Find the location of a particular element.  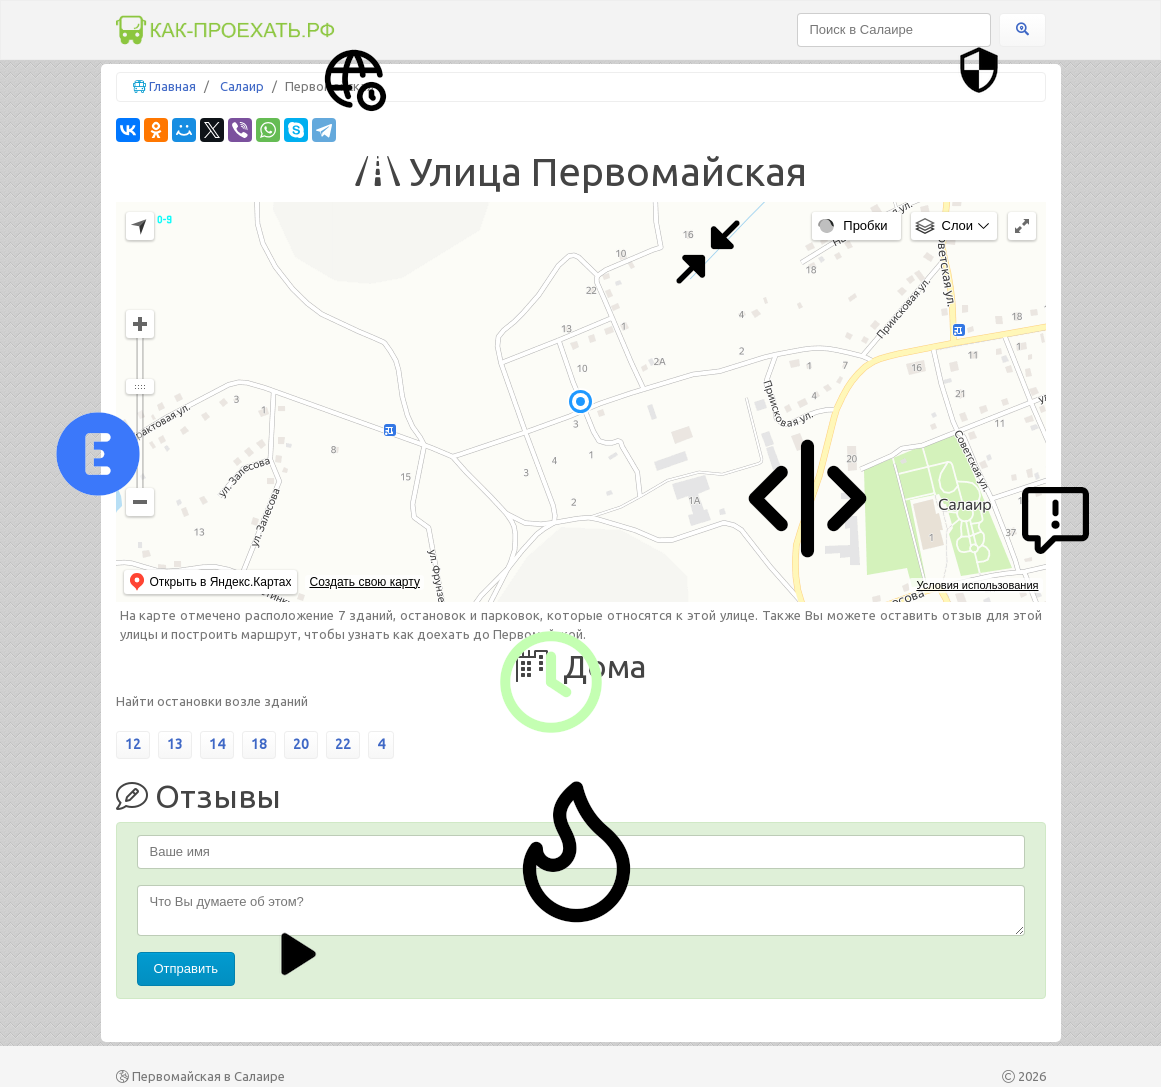

set or change timezone preferences is located at coordinates (354, 79).